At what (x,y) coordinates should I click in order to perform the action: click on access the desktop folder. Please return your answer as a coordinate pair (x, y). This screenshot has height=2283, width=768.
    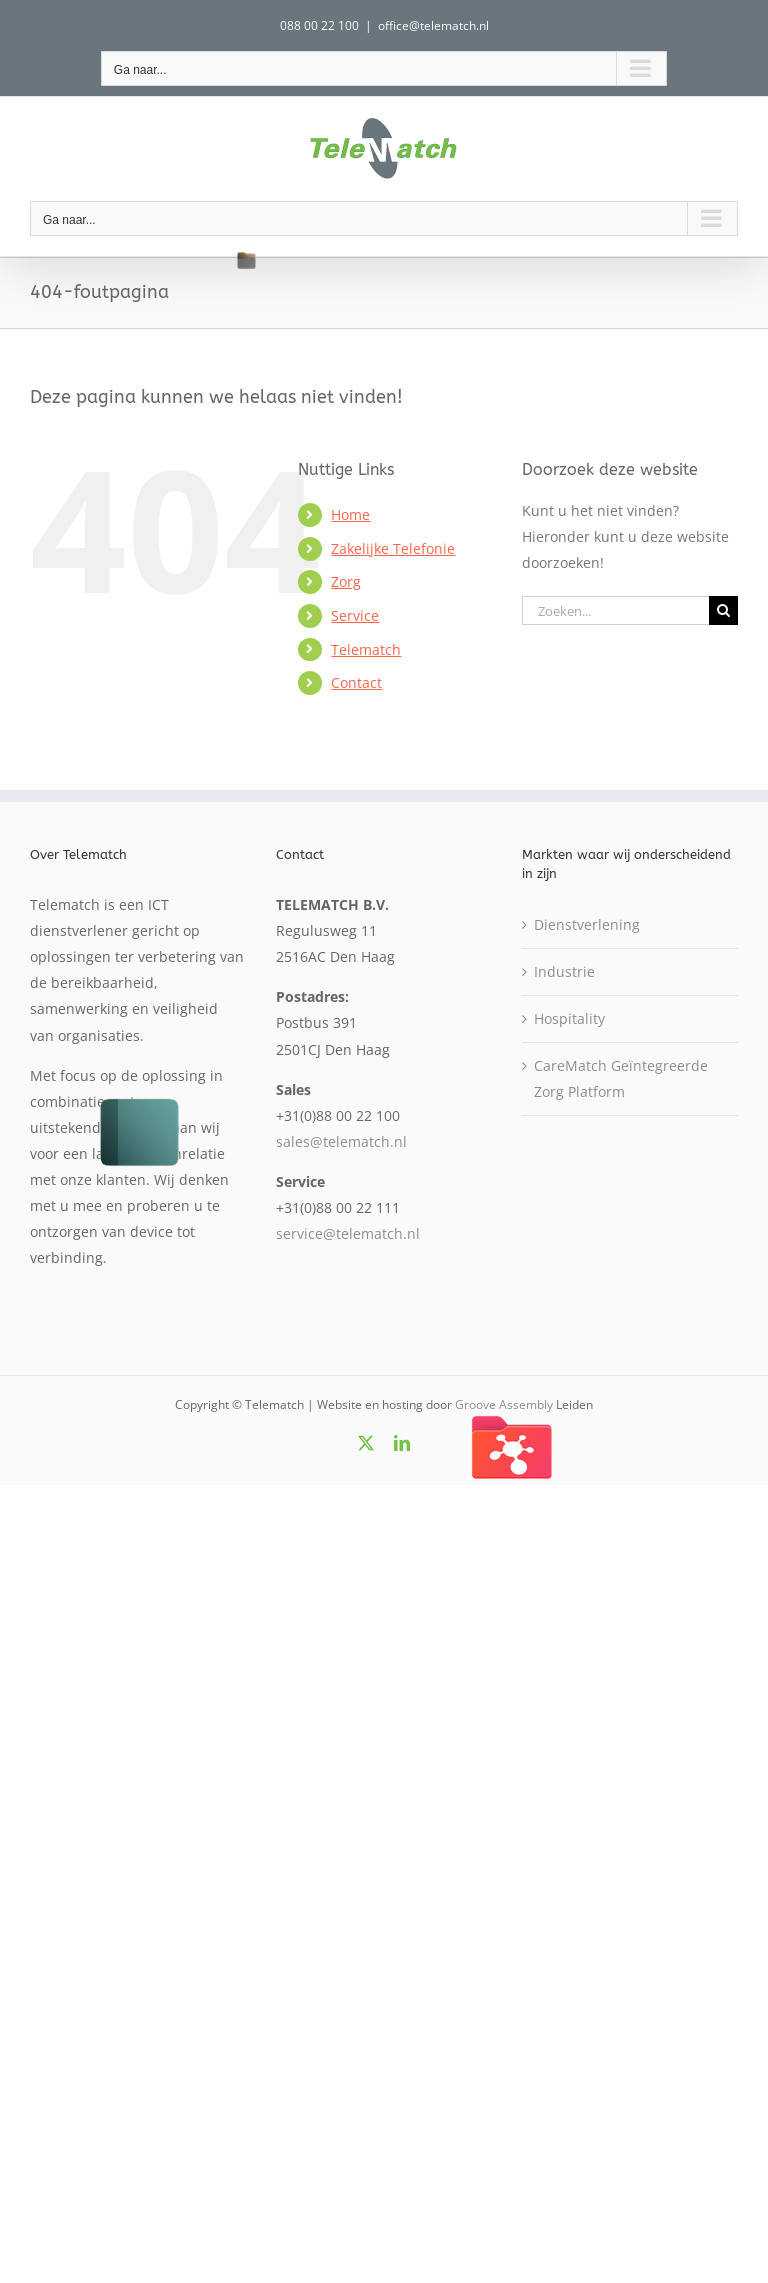
    Looking at the image, I should click on (139, 1129).